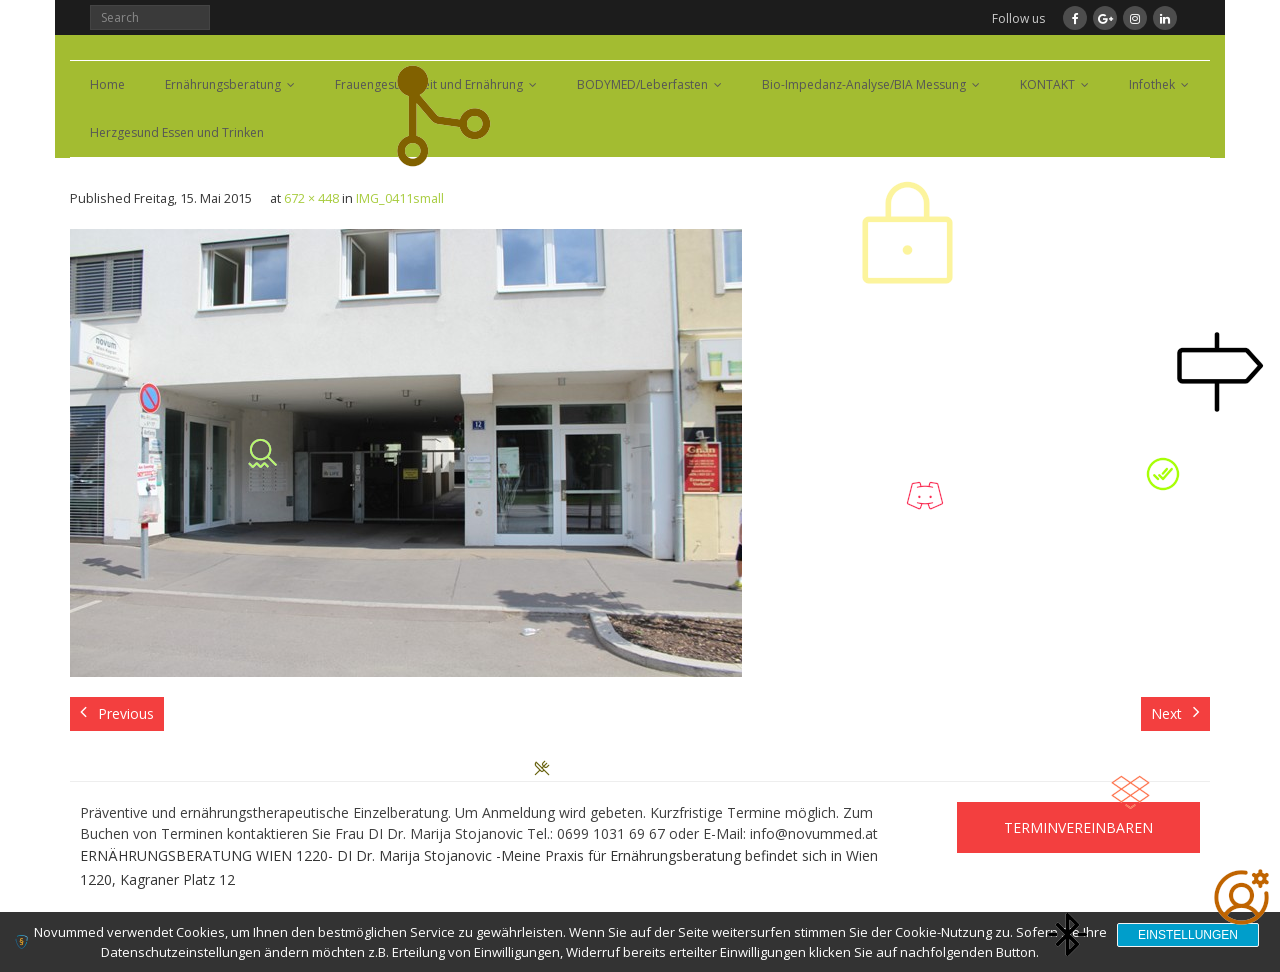 The height and width of the screenshot is (972, 1280). What do you see at coordinates (542, 768) in the screenshot?
I see `restaurant or dining location` at bounding box center [542, 768].